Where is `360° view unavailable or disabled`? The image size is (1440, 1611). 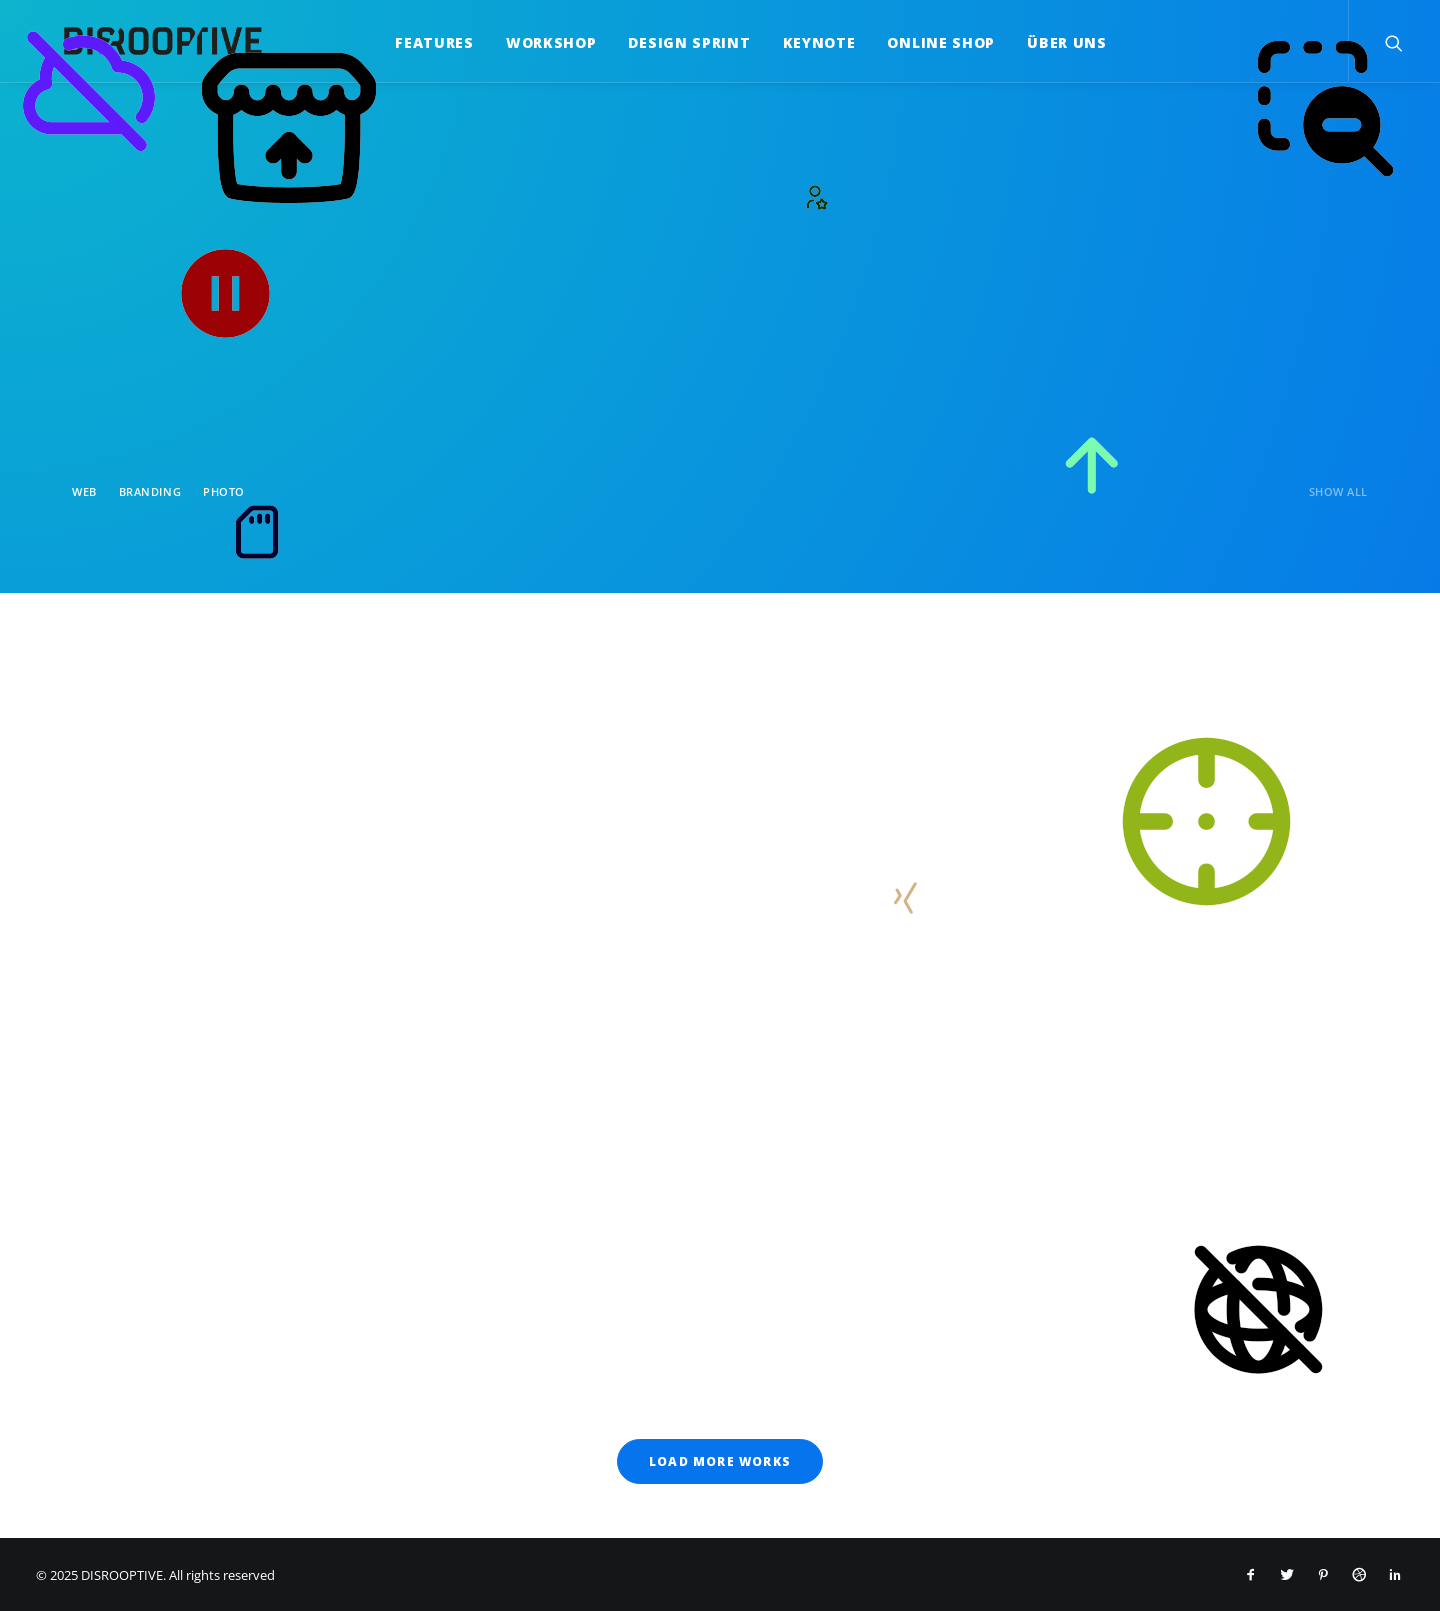
360° view unavailable or disabled is located at coordinates (1258, 1309).